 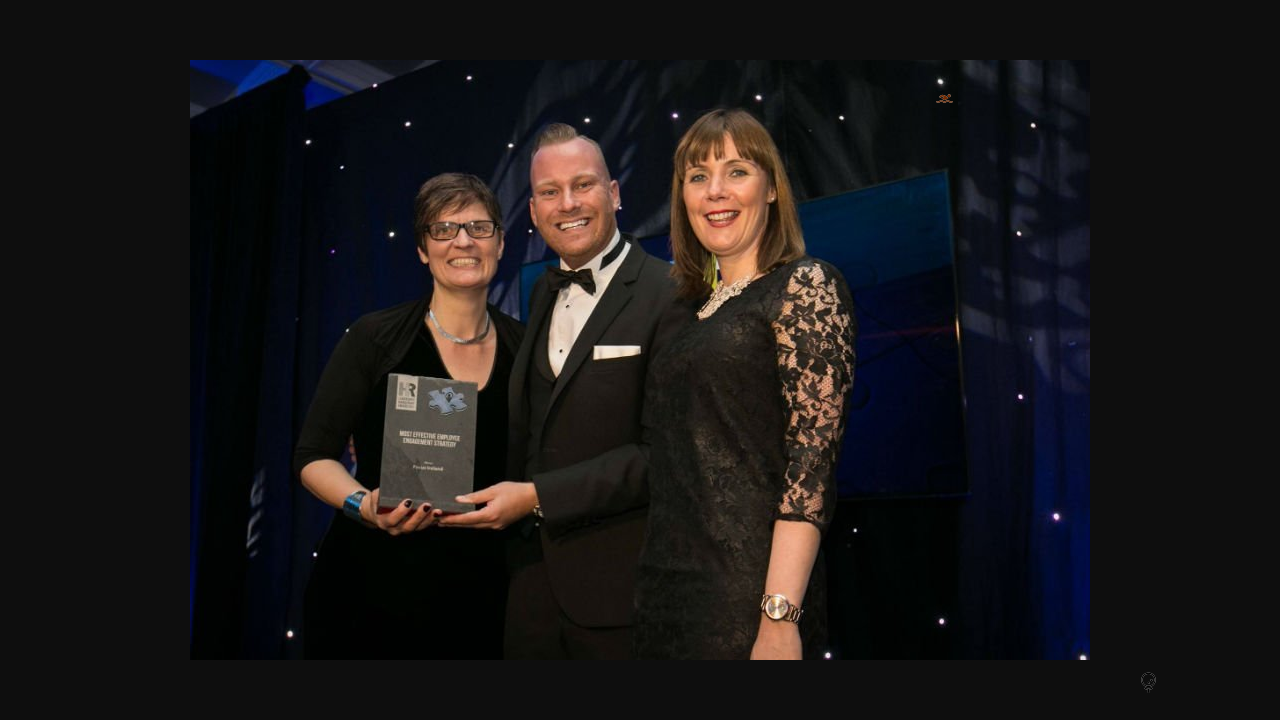 What do you see at coordinates (944, 98) in the screenshot?
I see `access swimming pool or aquatic facilities` at bounding box center [944, 98].